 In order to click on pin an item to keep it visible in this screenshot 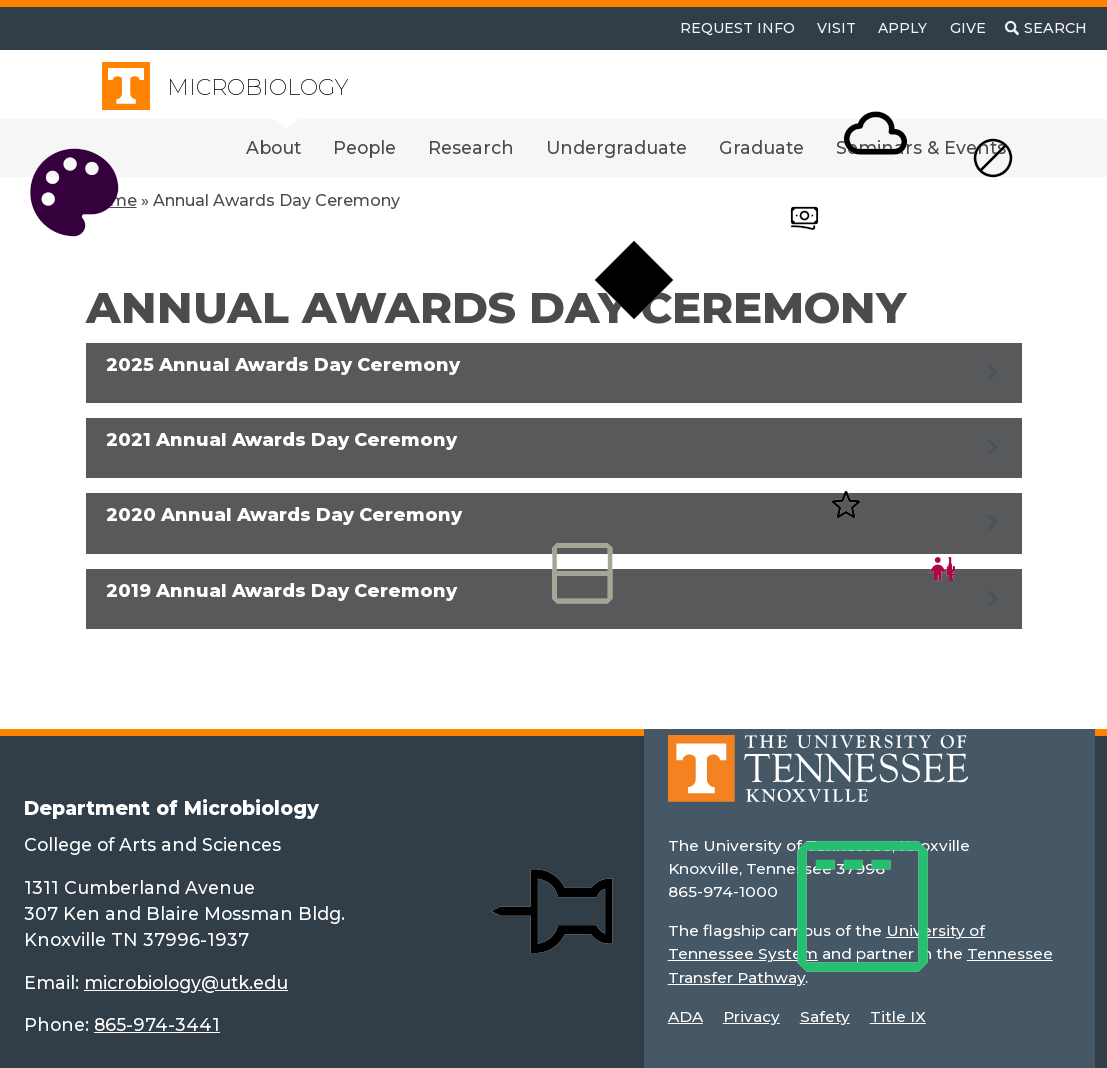, I will do `click(556, 906)`.